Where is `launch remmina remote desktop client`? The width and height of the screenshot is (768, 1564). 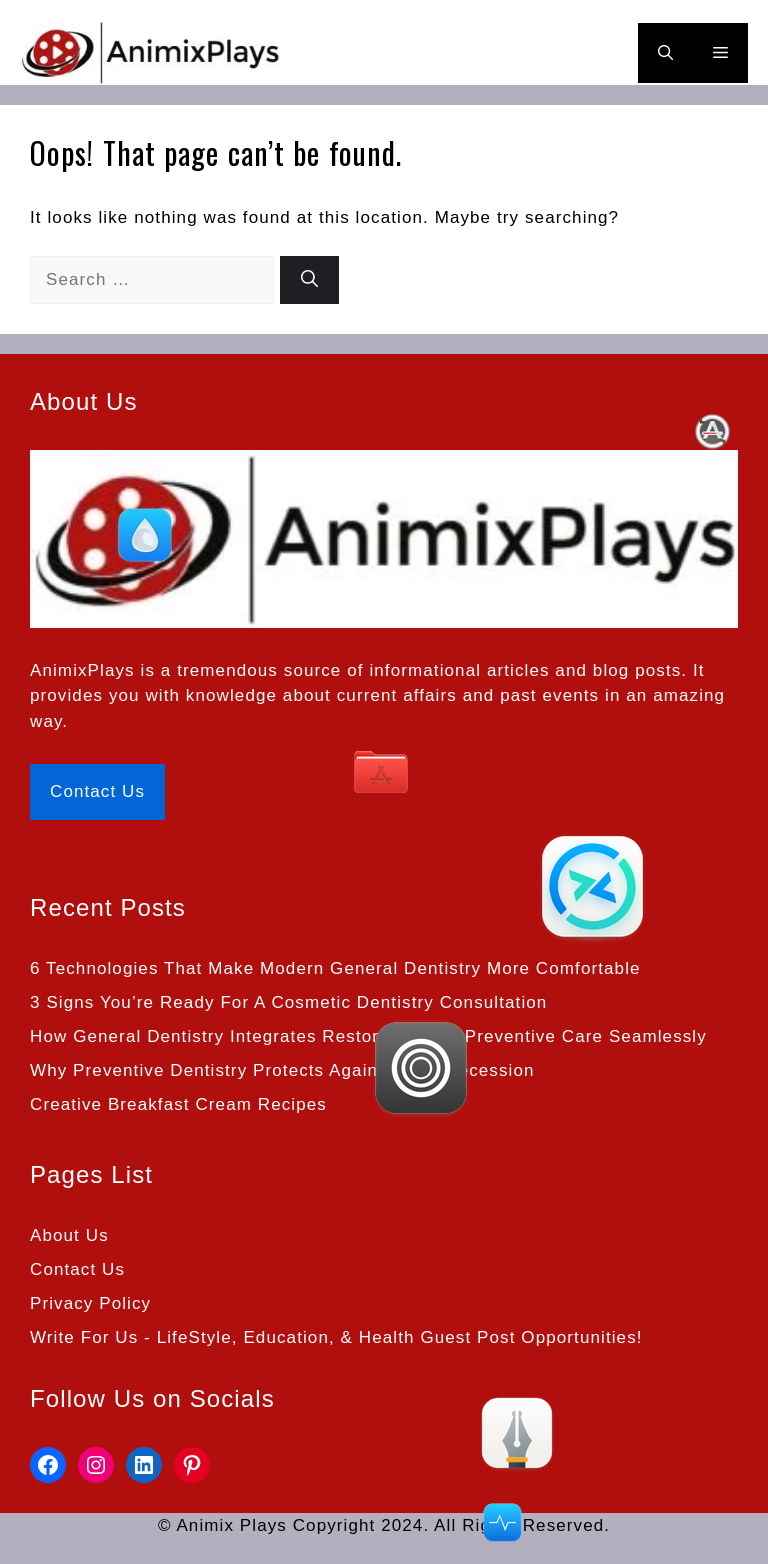
launch remmina remote desktop client is located at coordinates (592, 886).